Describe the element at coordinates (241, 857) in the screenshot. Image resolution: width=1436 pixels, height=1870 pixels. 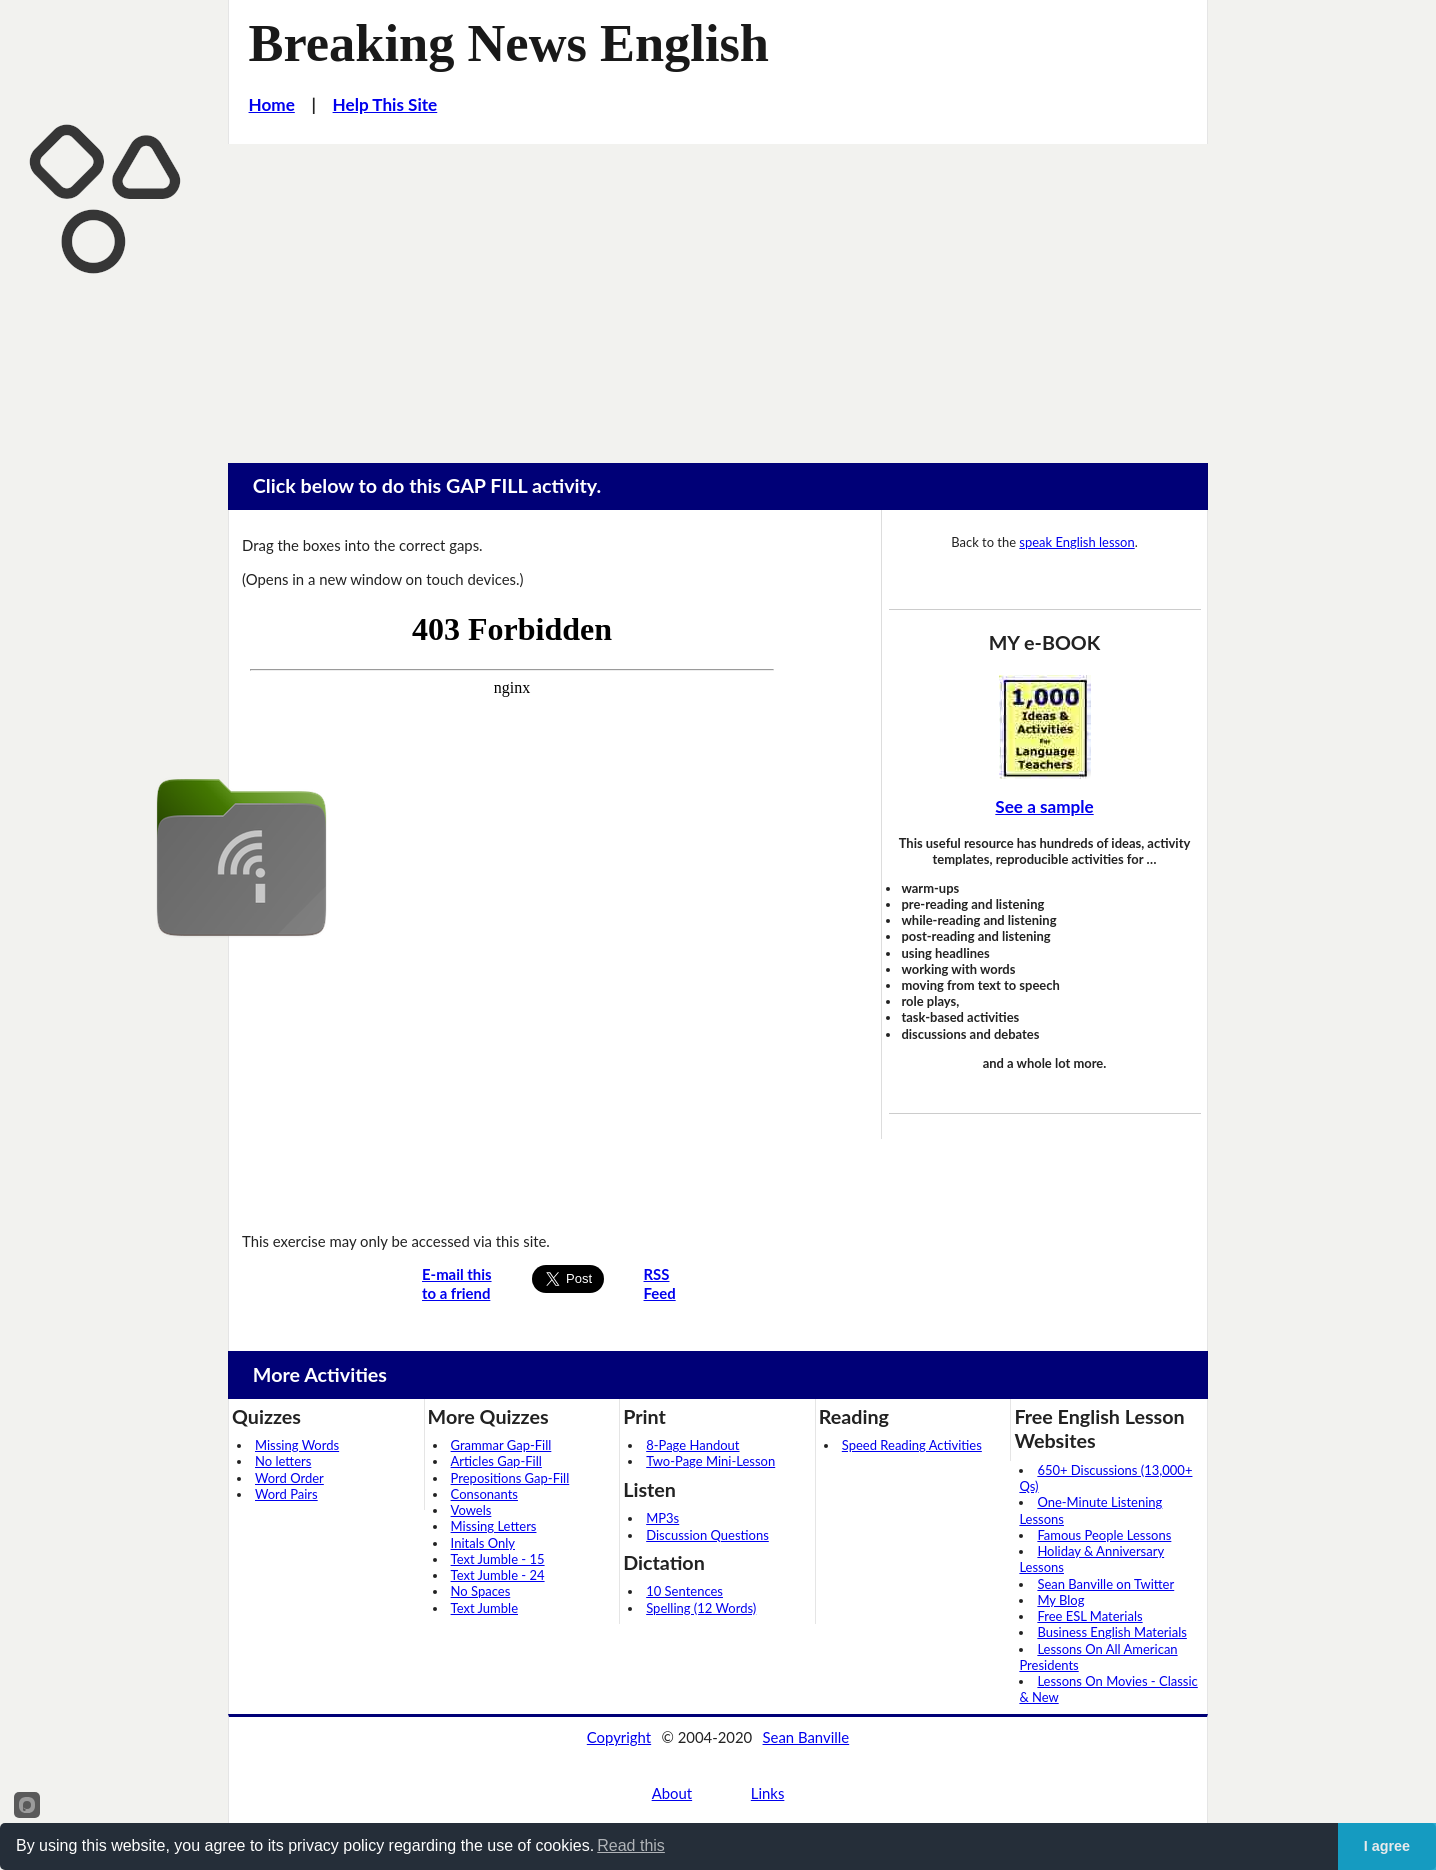
I see `open insync cloud sync folder` at that location.